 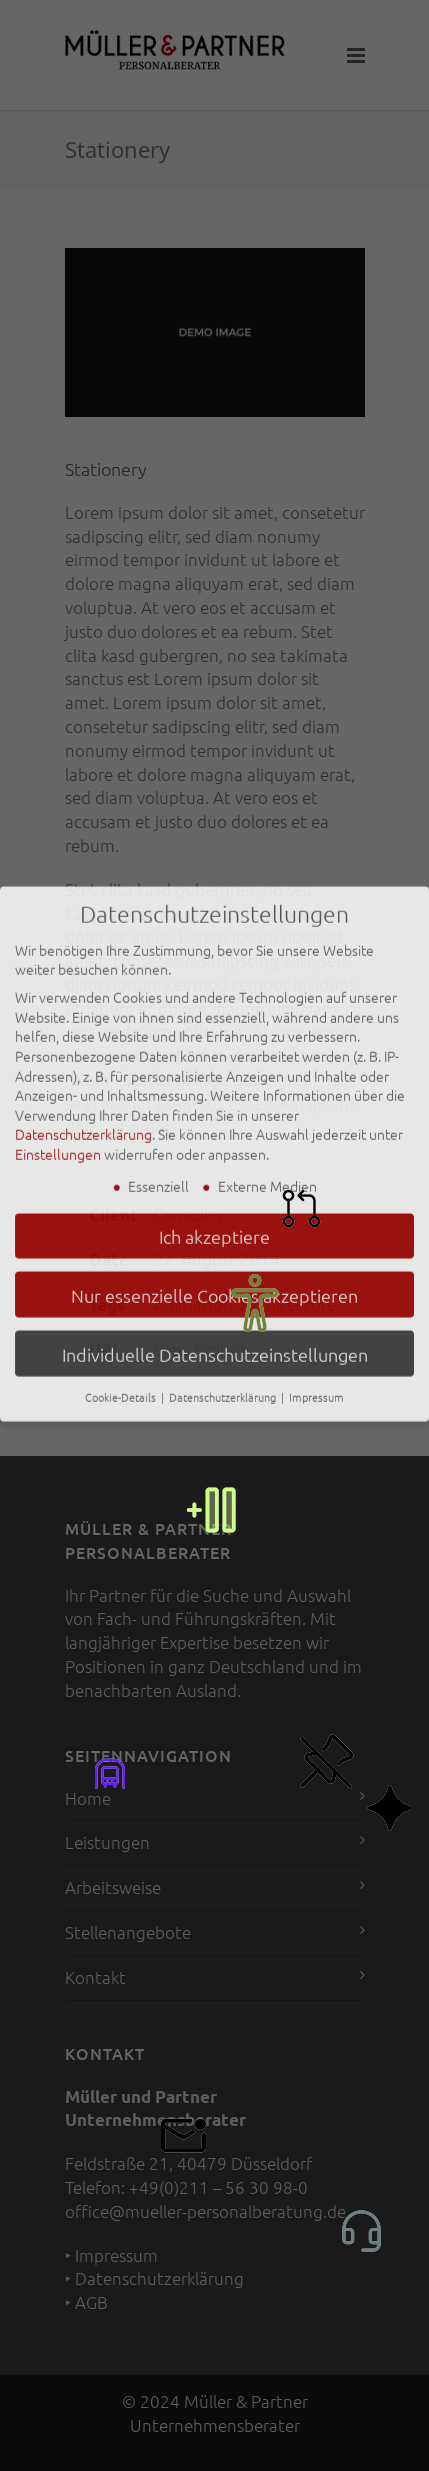 I want to click on unpin an item from your saved collection, so click(x=325, y=1762).